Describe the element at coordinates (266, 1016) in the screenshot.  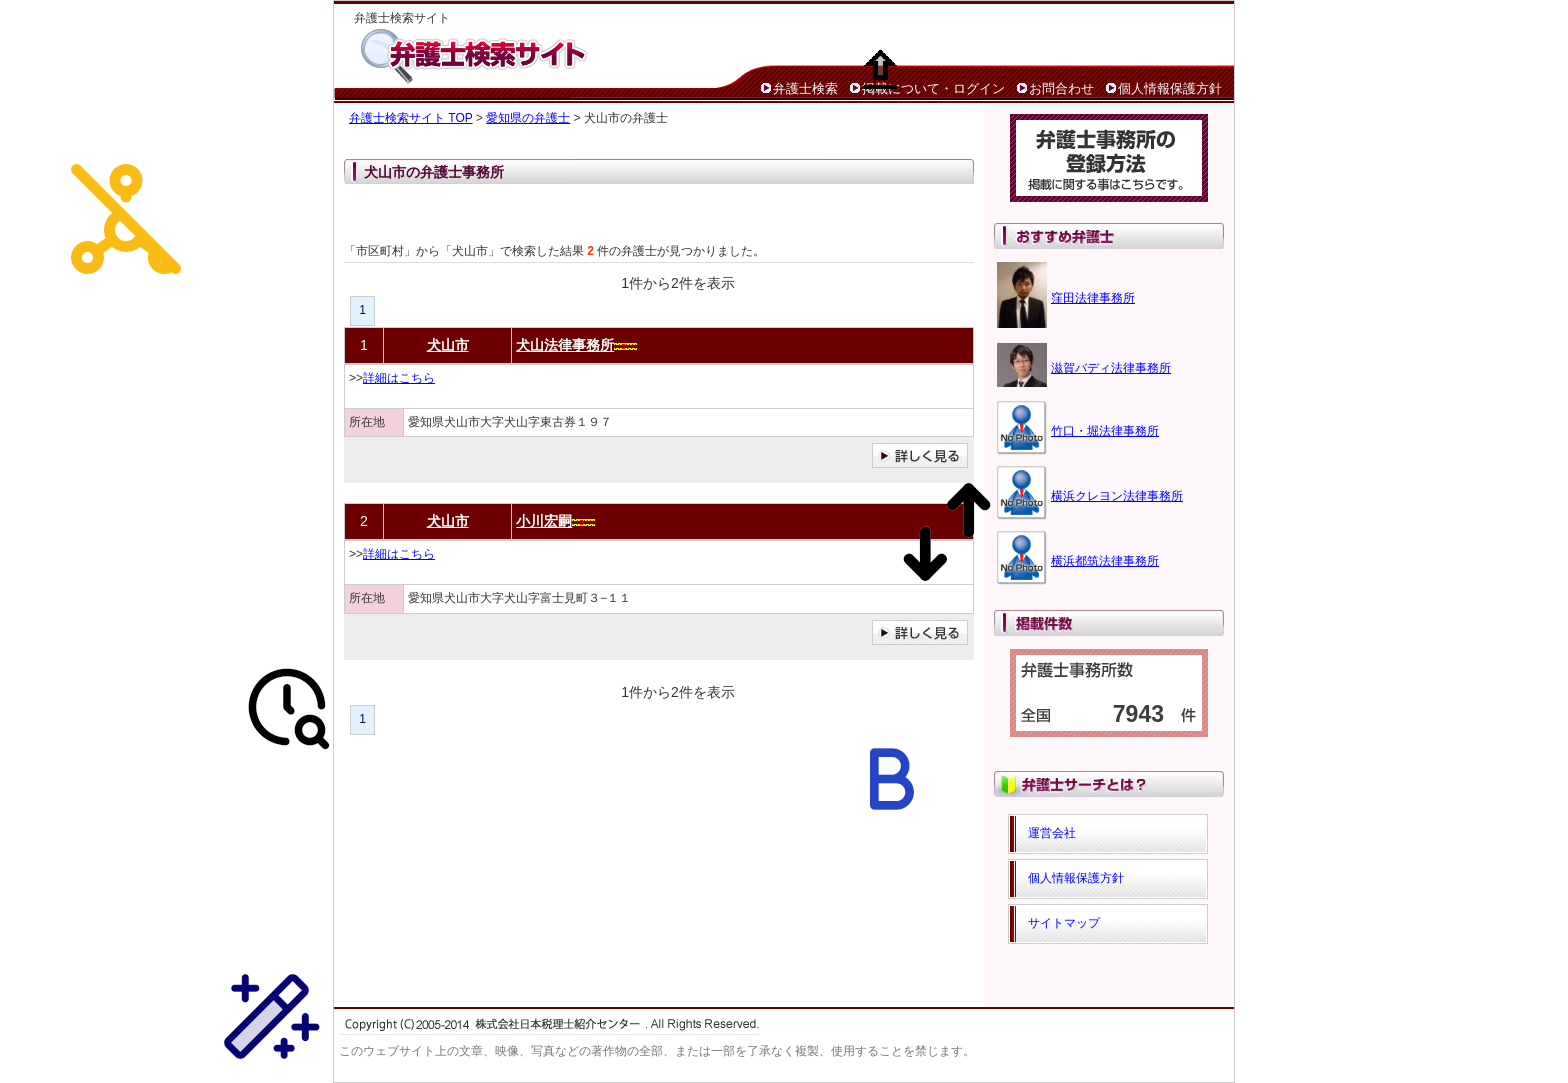
I see `apply auto-enhance or smart adjustments` at that location.